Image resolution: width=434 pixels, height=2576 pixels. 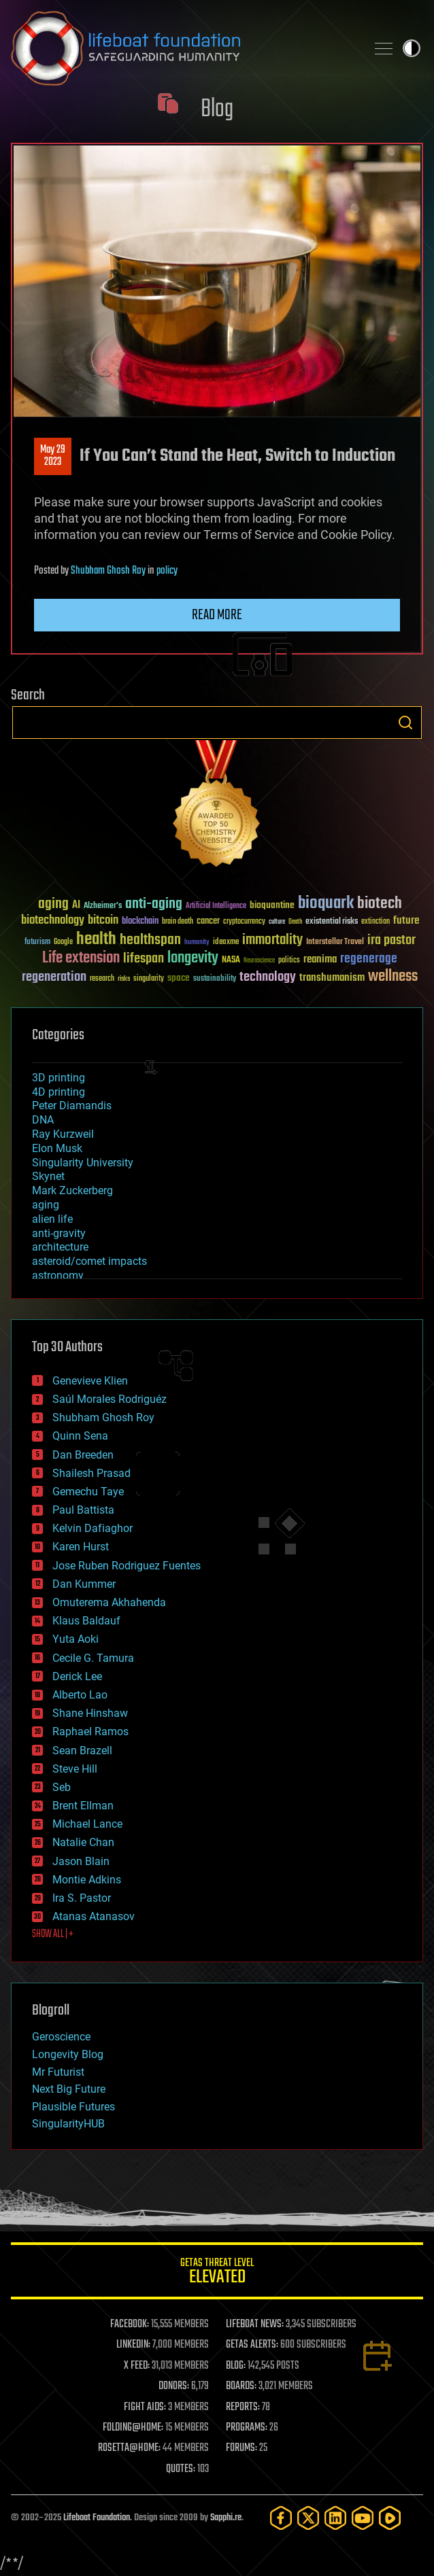 I want to click on view project hierarchy or structure, so click(x=176, y=1365).